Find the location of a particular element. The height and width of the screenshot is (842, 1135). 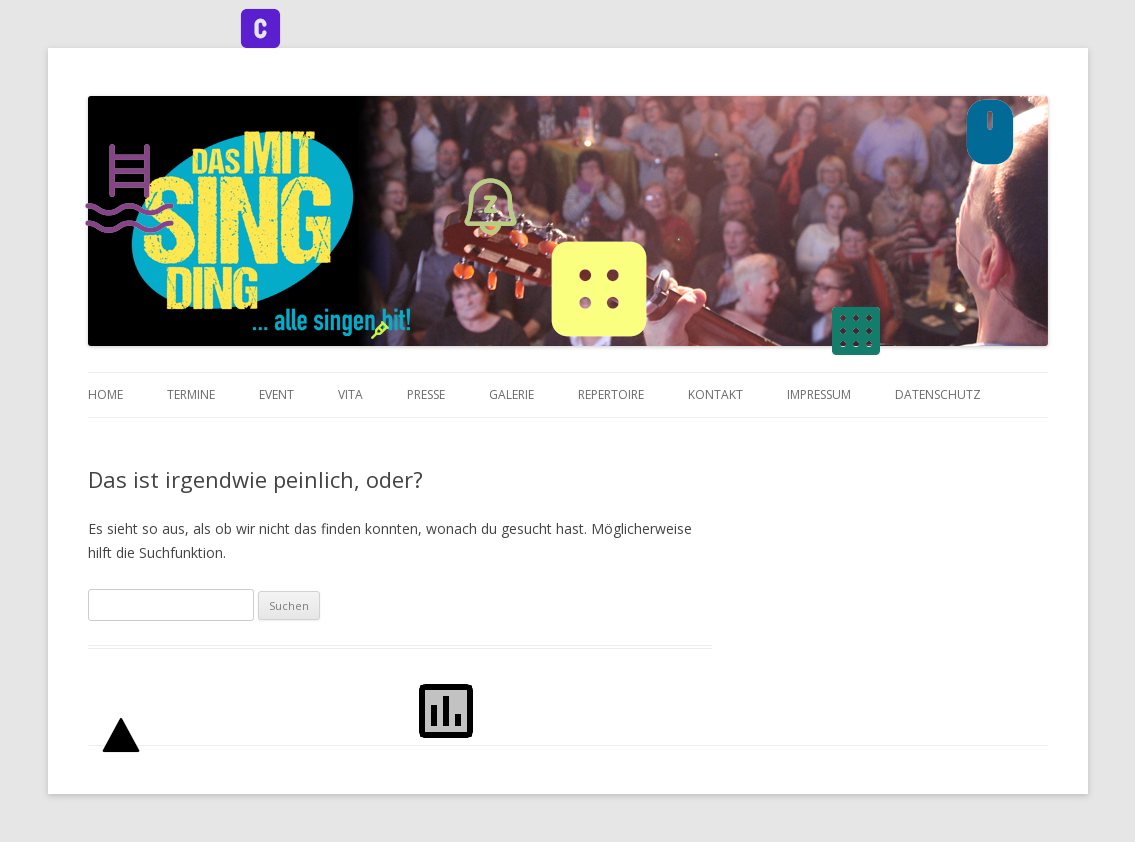

roll a random number or generate a random result is located at coordinates (599, 289).